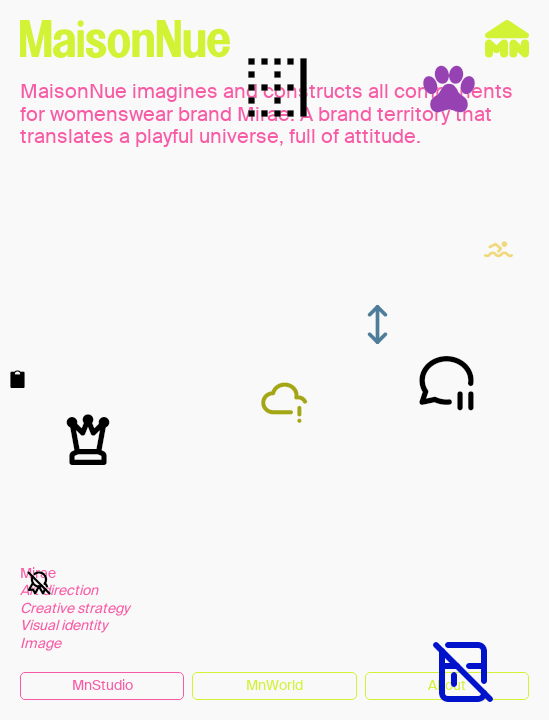 This screenshot has height=720, width=549. I want to click on apply border to the right side of a cell or element, so click(277, 87).